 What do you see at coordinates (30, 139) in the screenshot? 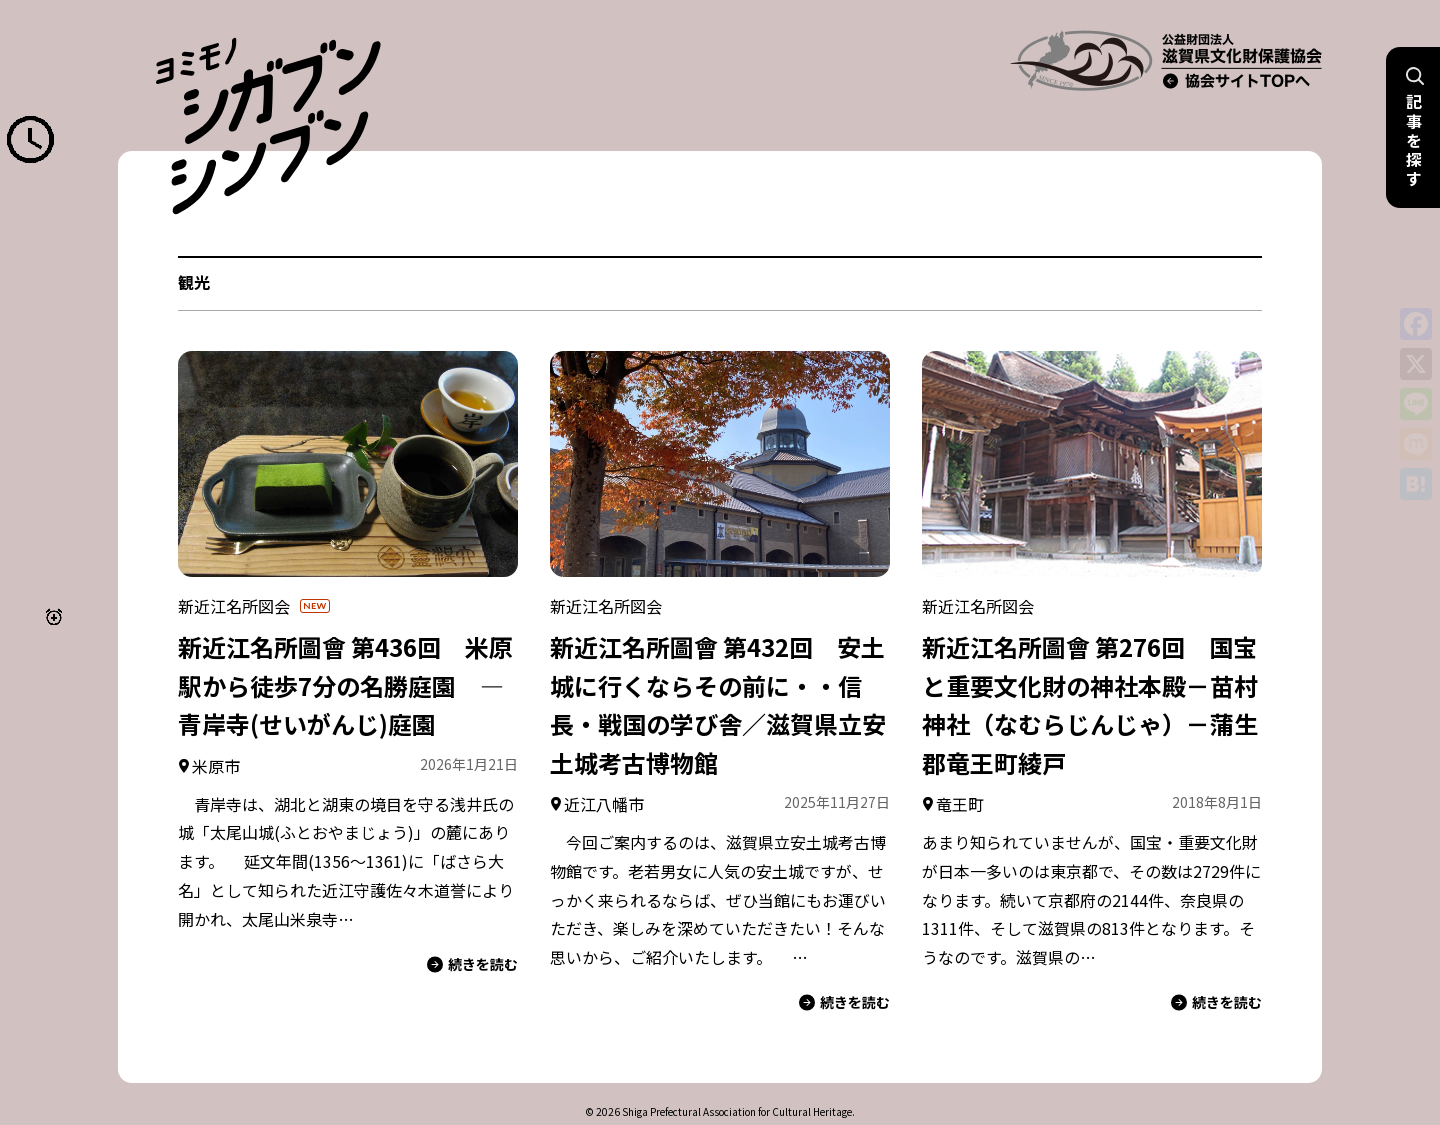
I see `view schedule or upcoming events` at bounding box center [30, 139].